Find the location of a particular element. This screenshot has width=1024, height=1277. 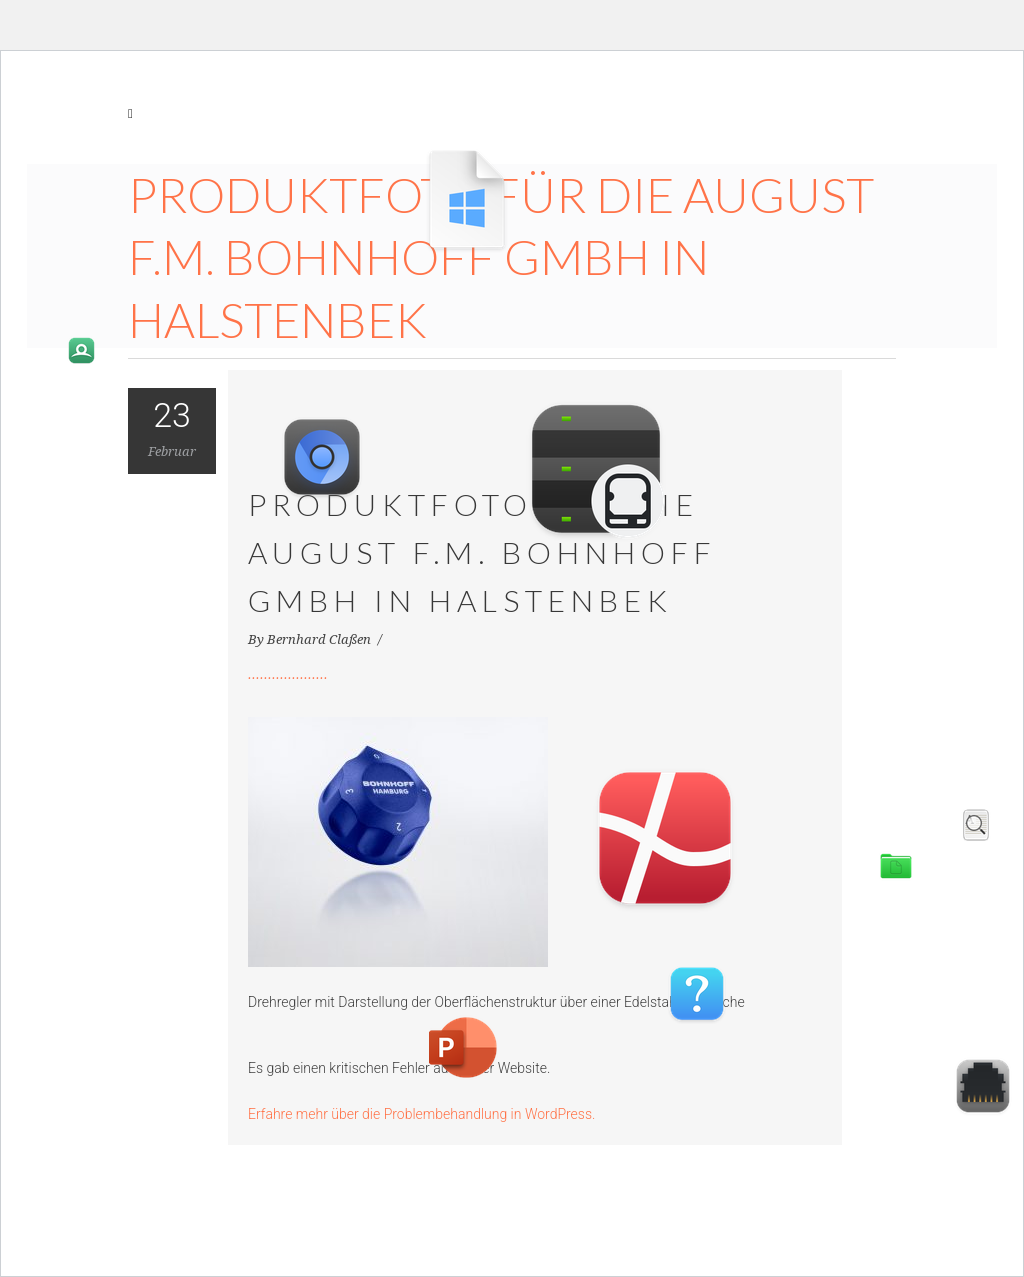

launch thorium browser is located at coordinates (322, 457).